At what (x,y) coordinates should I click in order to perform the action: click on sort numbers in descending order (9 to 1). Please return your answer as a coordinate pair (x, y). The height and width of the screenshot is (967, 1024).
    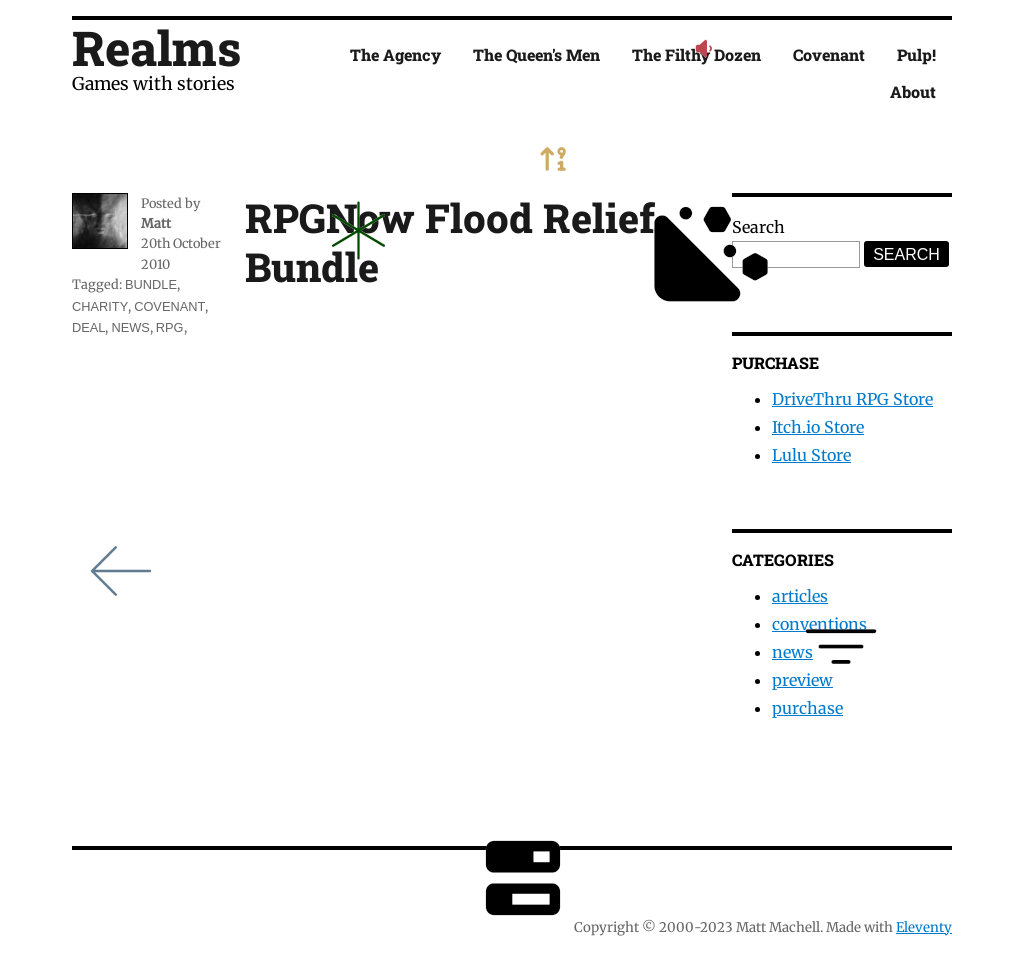
    Looking at the image, I should click on (554, 159).